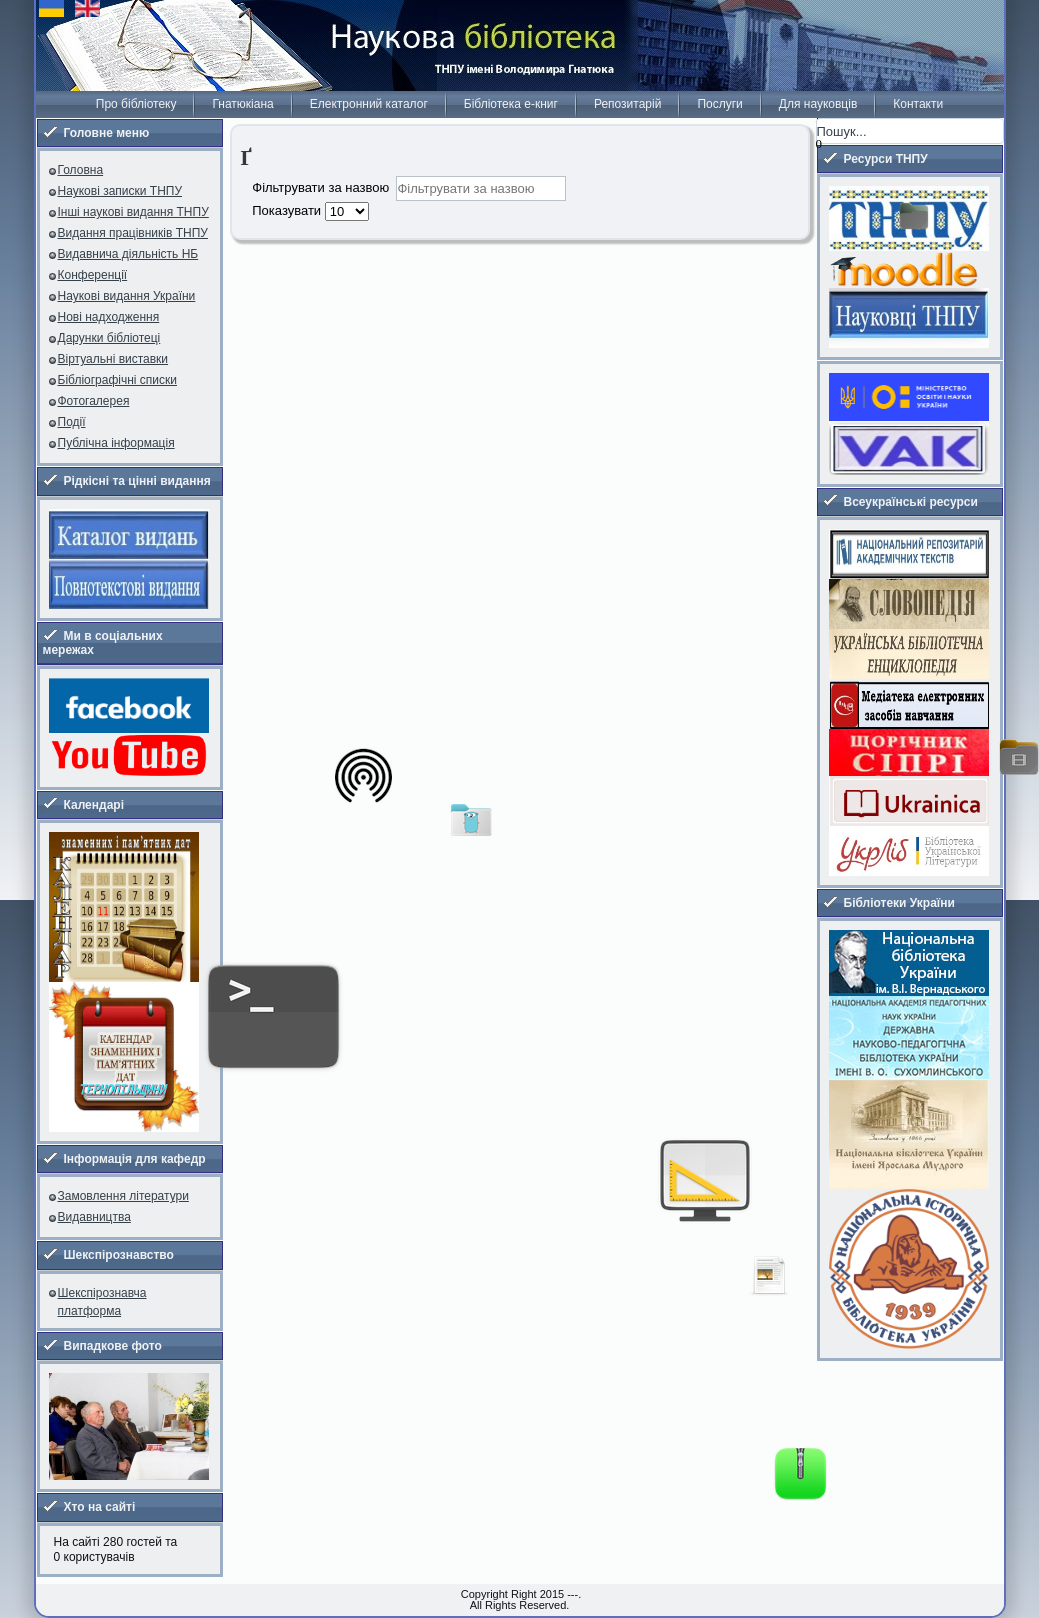  I want to click on access display settings and screen configuration, so click(705, 1180).